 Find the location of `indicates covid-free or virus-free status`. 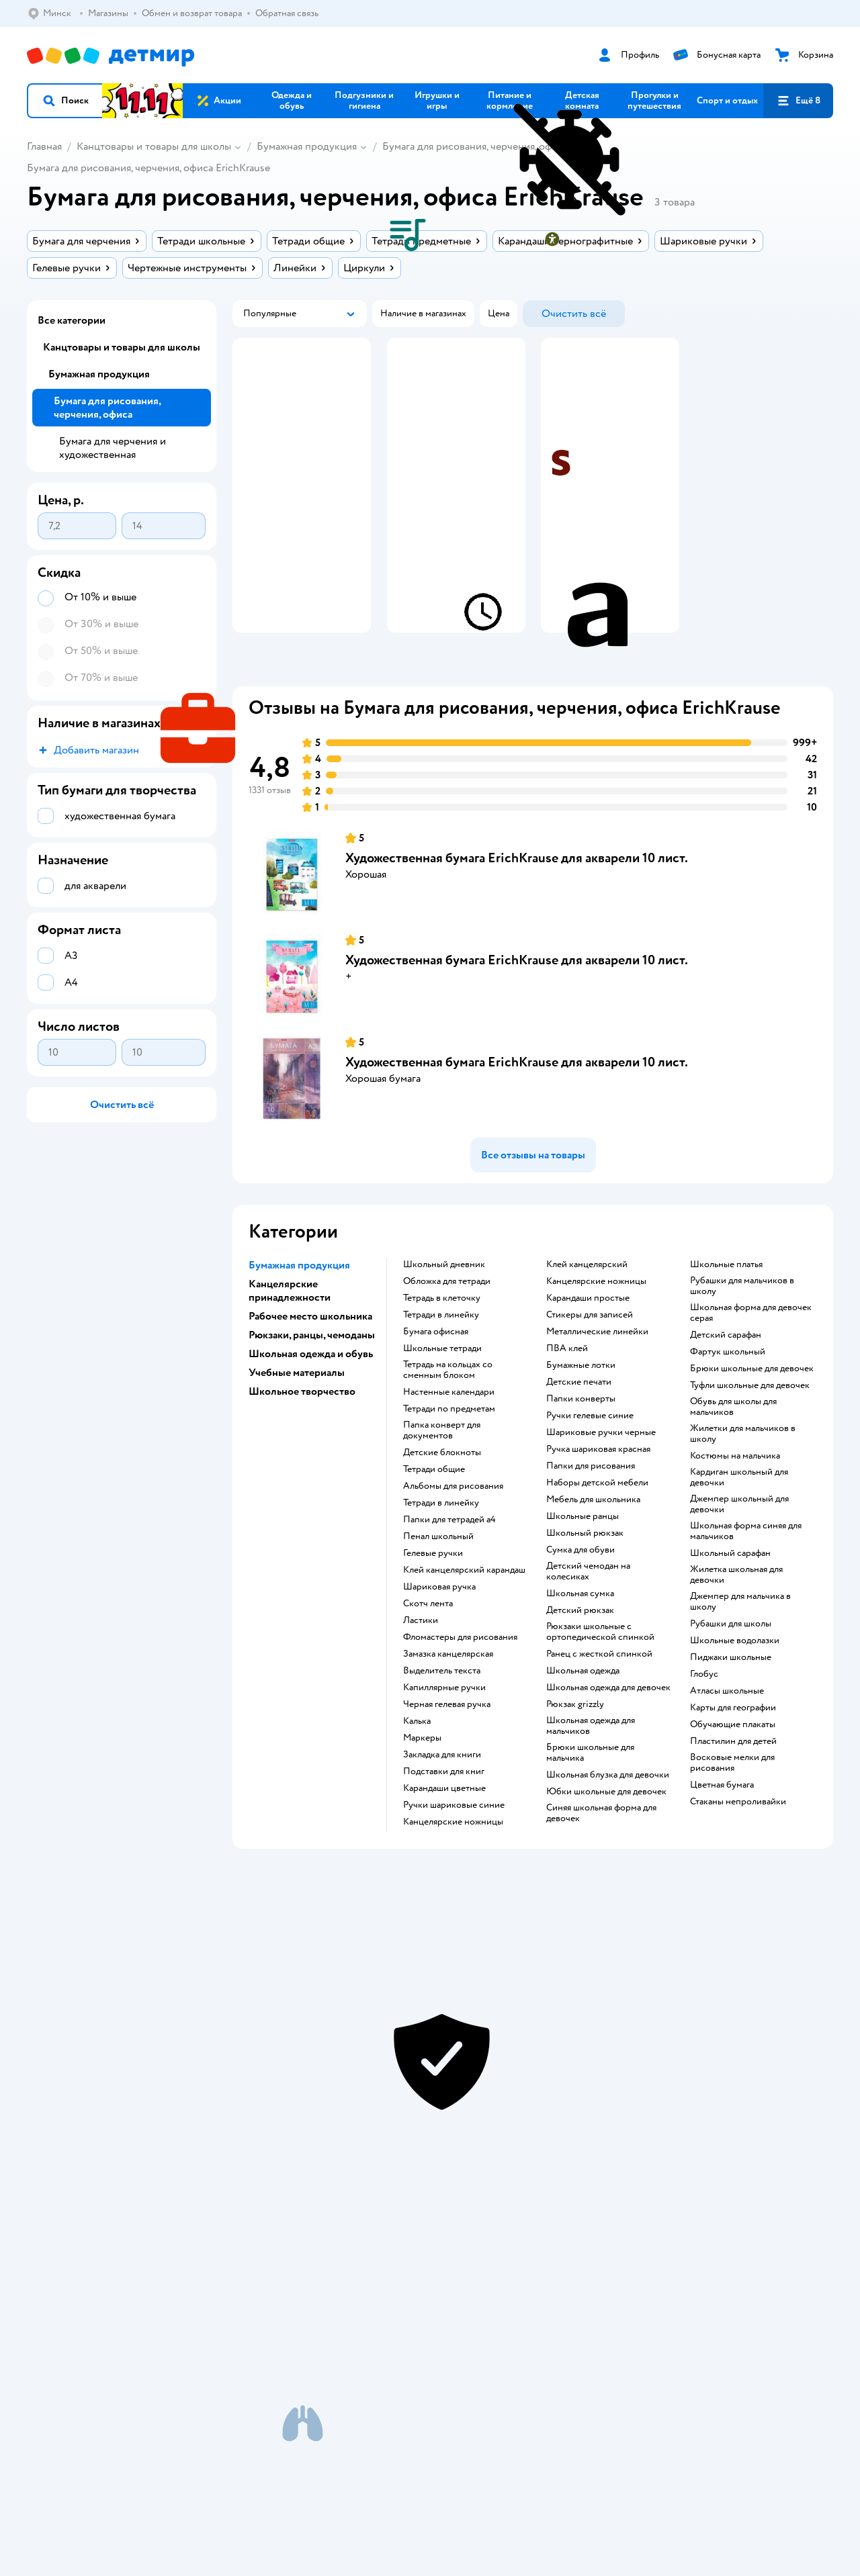

indicates covid-free or virus-free status is located at coordinates (569, 159).